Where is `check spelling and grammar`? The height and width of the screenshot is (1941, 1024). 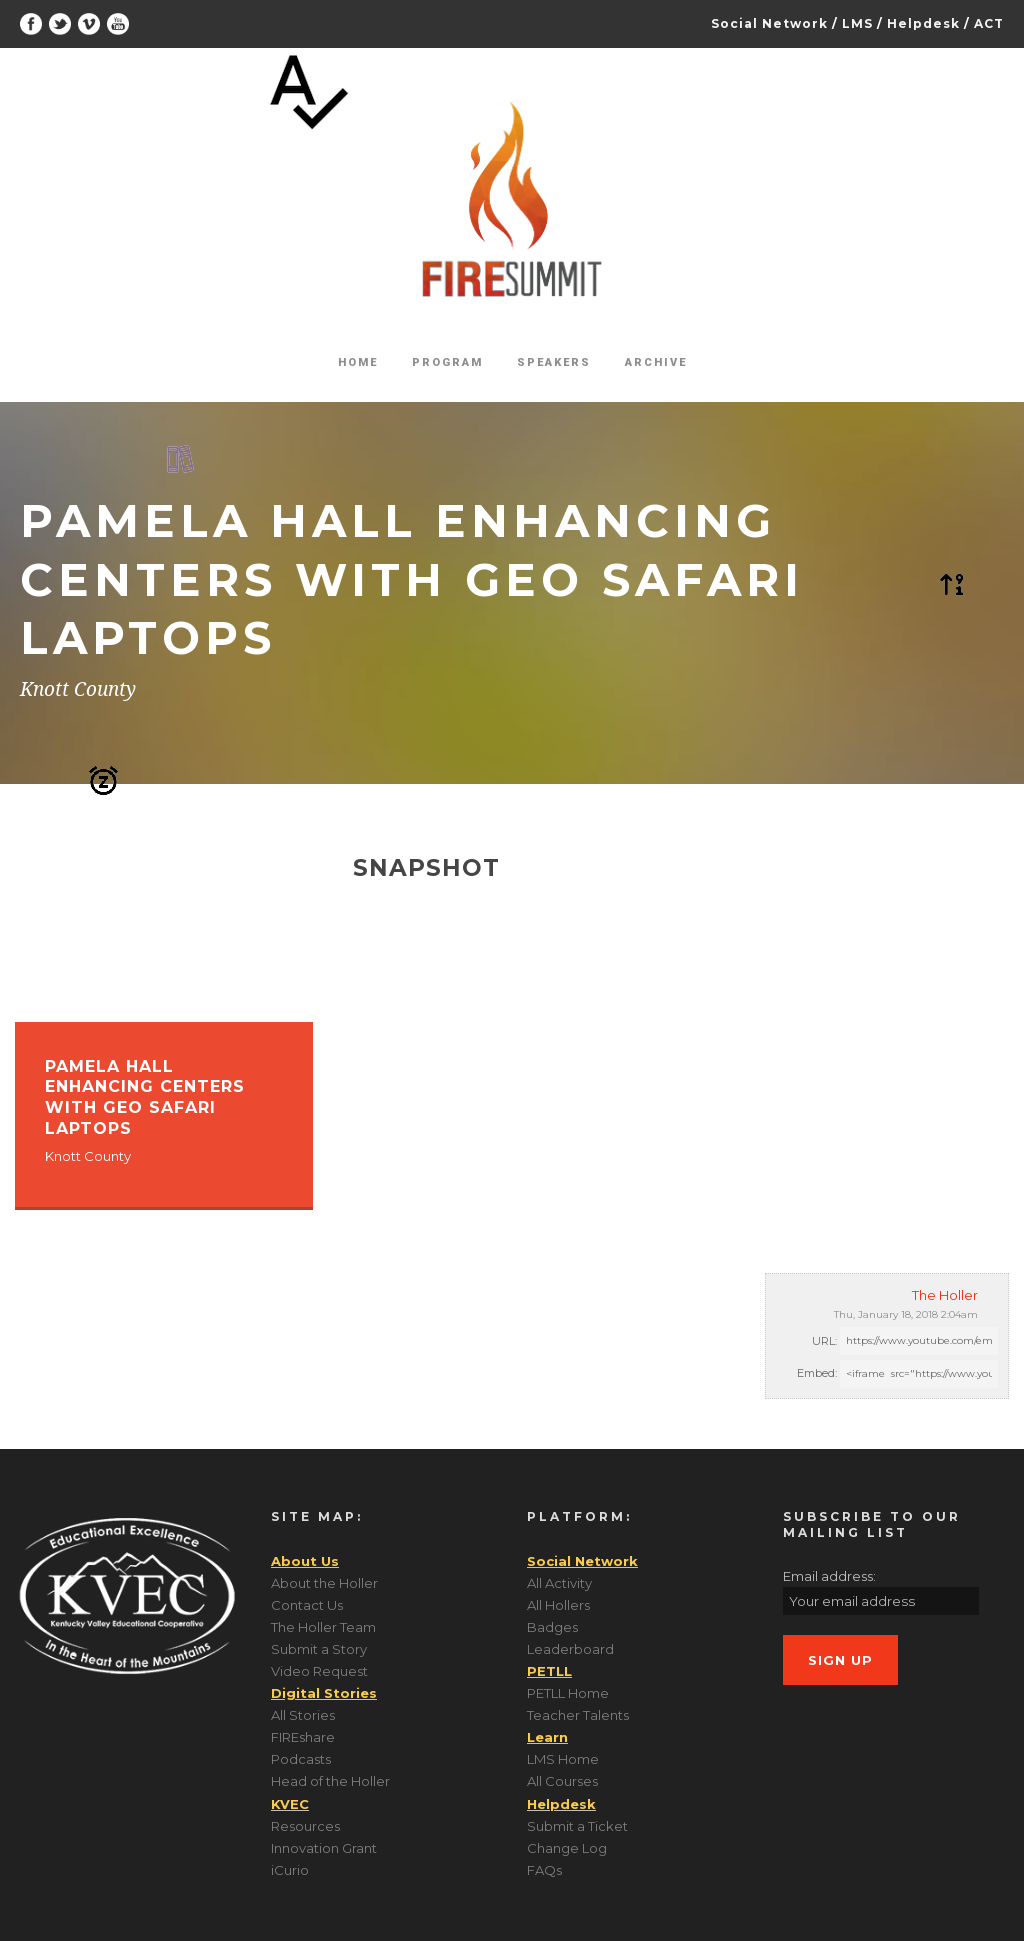
check spelling and grammar is located at coordinates (306, 89).